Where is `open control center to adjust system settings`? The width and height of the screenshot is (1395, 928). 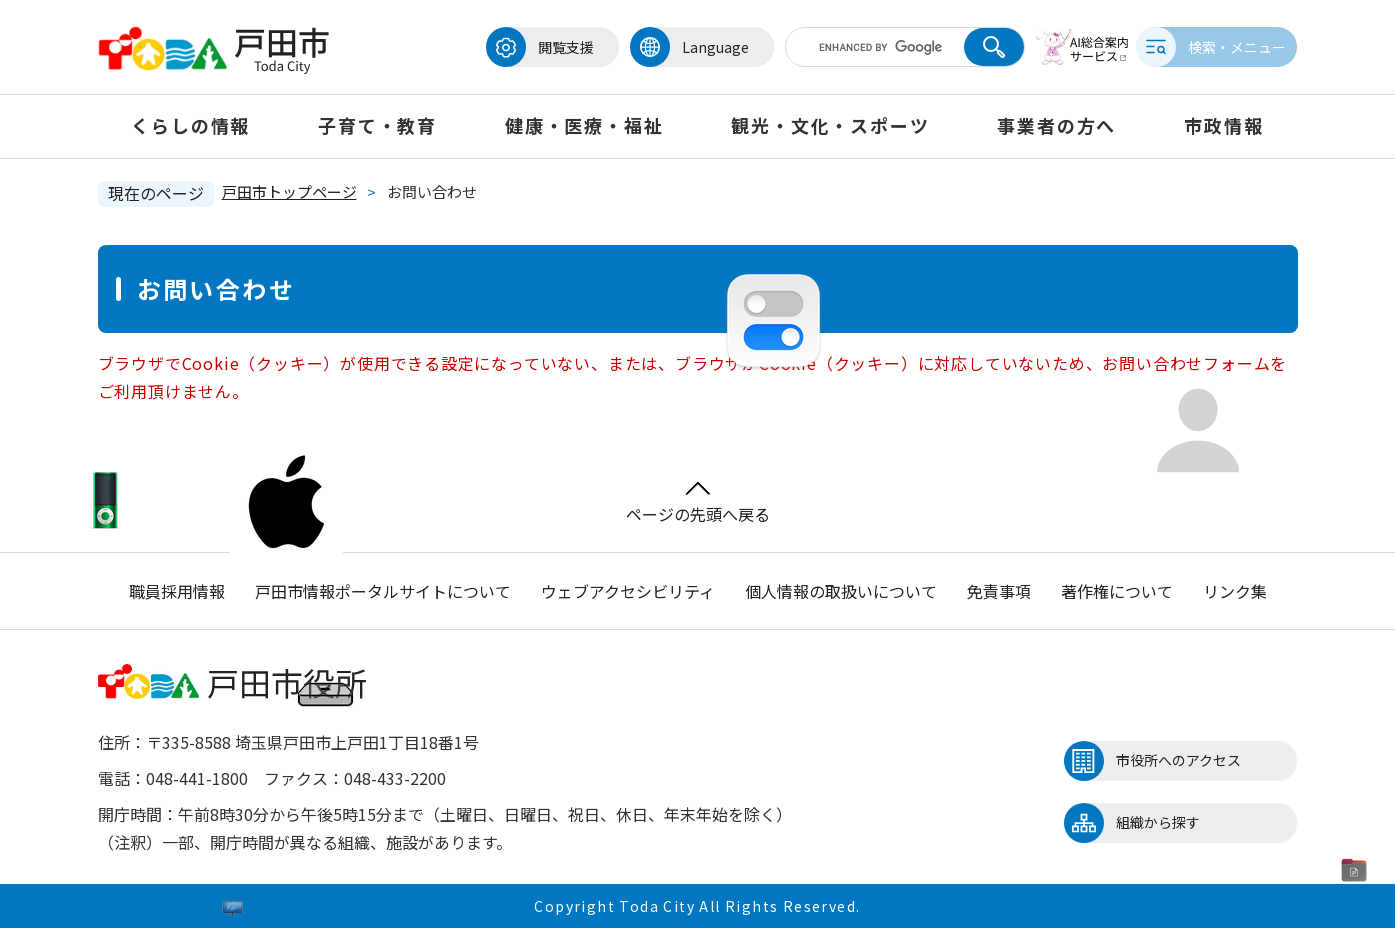 open control center to adjust system settings is located at coordinates (773, 320).